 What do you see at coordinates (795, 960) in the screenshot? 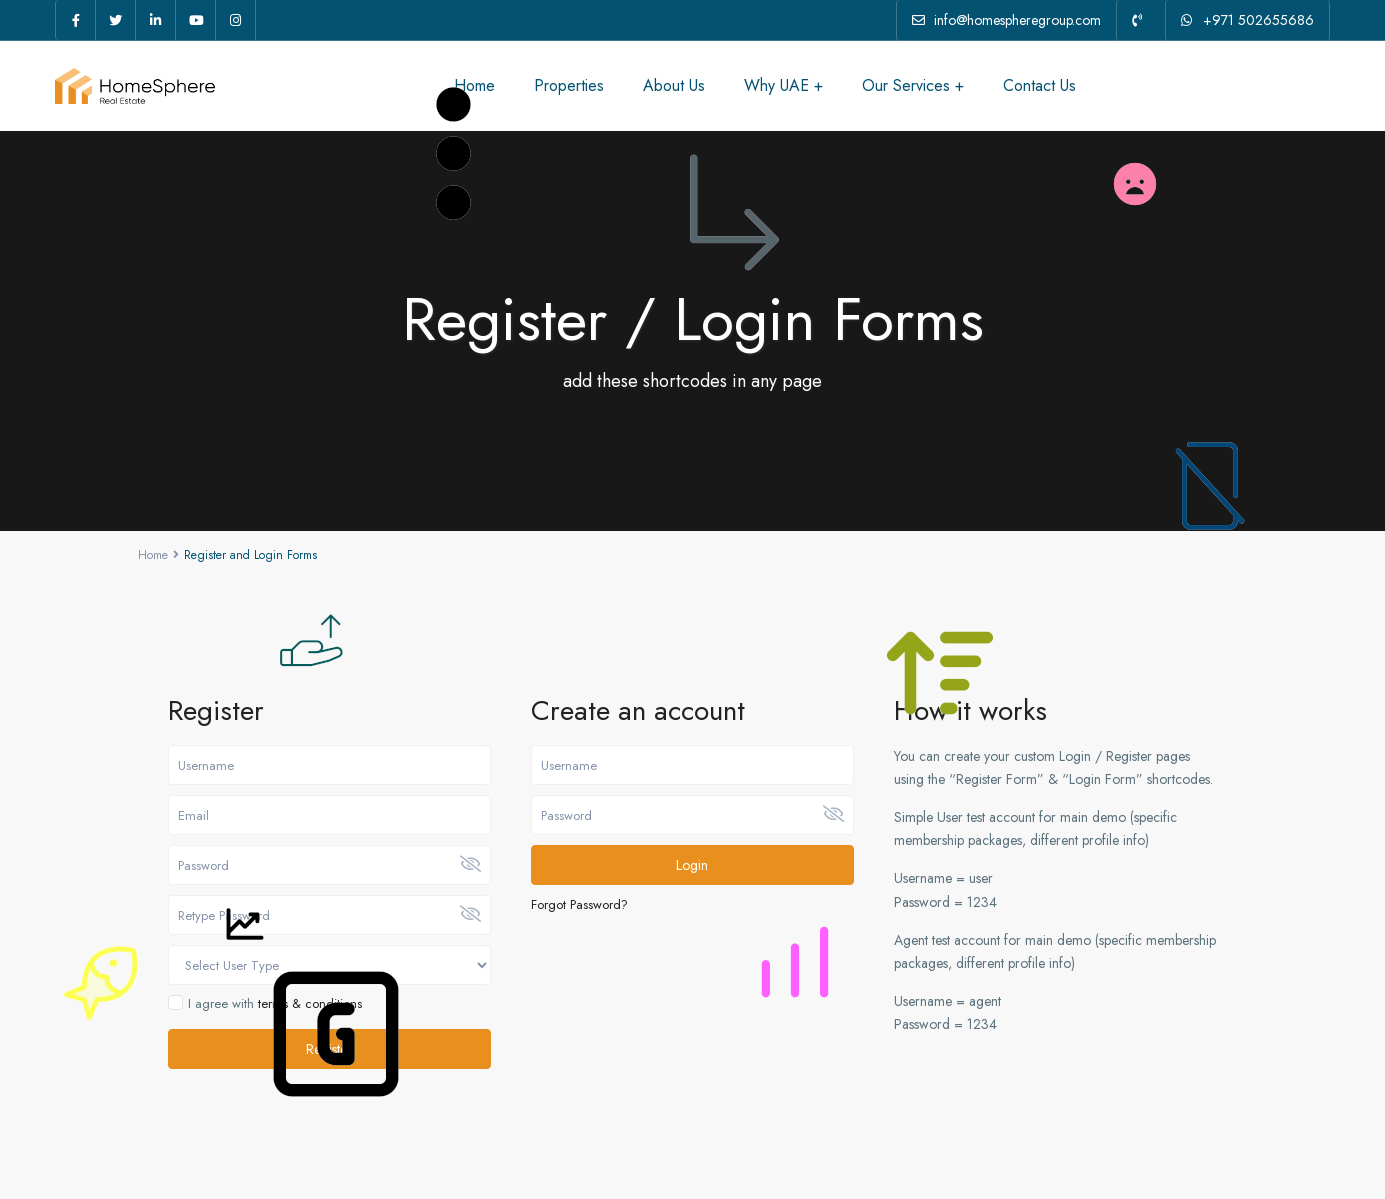
I see `view analytics or statistics` at bounding box center [795, 960].